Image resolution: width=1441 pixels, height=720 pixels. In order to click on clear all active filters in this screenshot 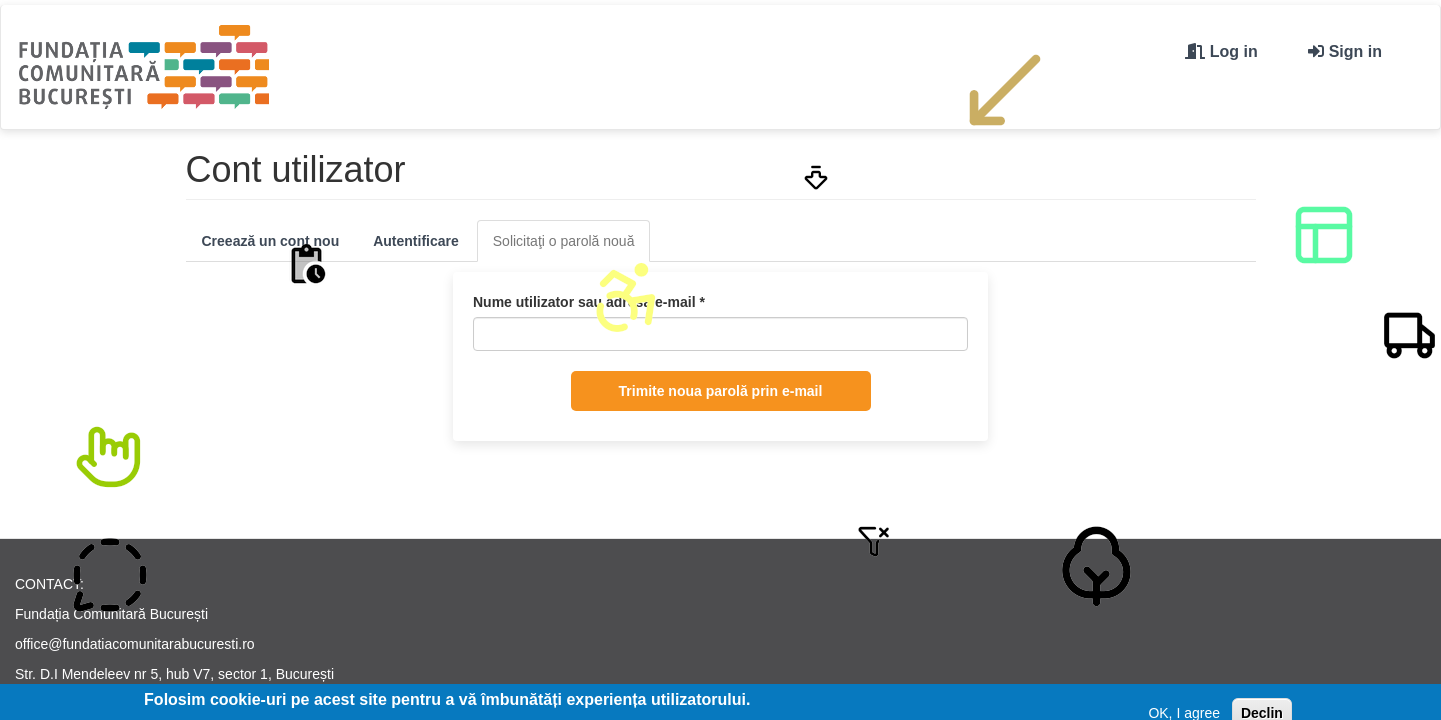, I will do `click(874, 541)`.